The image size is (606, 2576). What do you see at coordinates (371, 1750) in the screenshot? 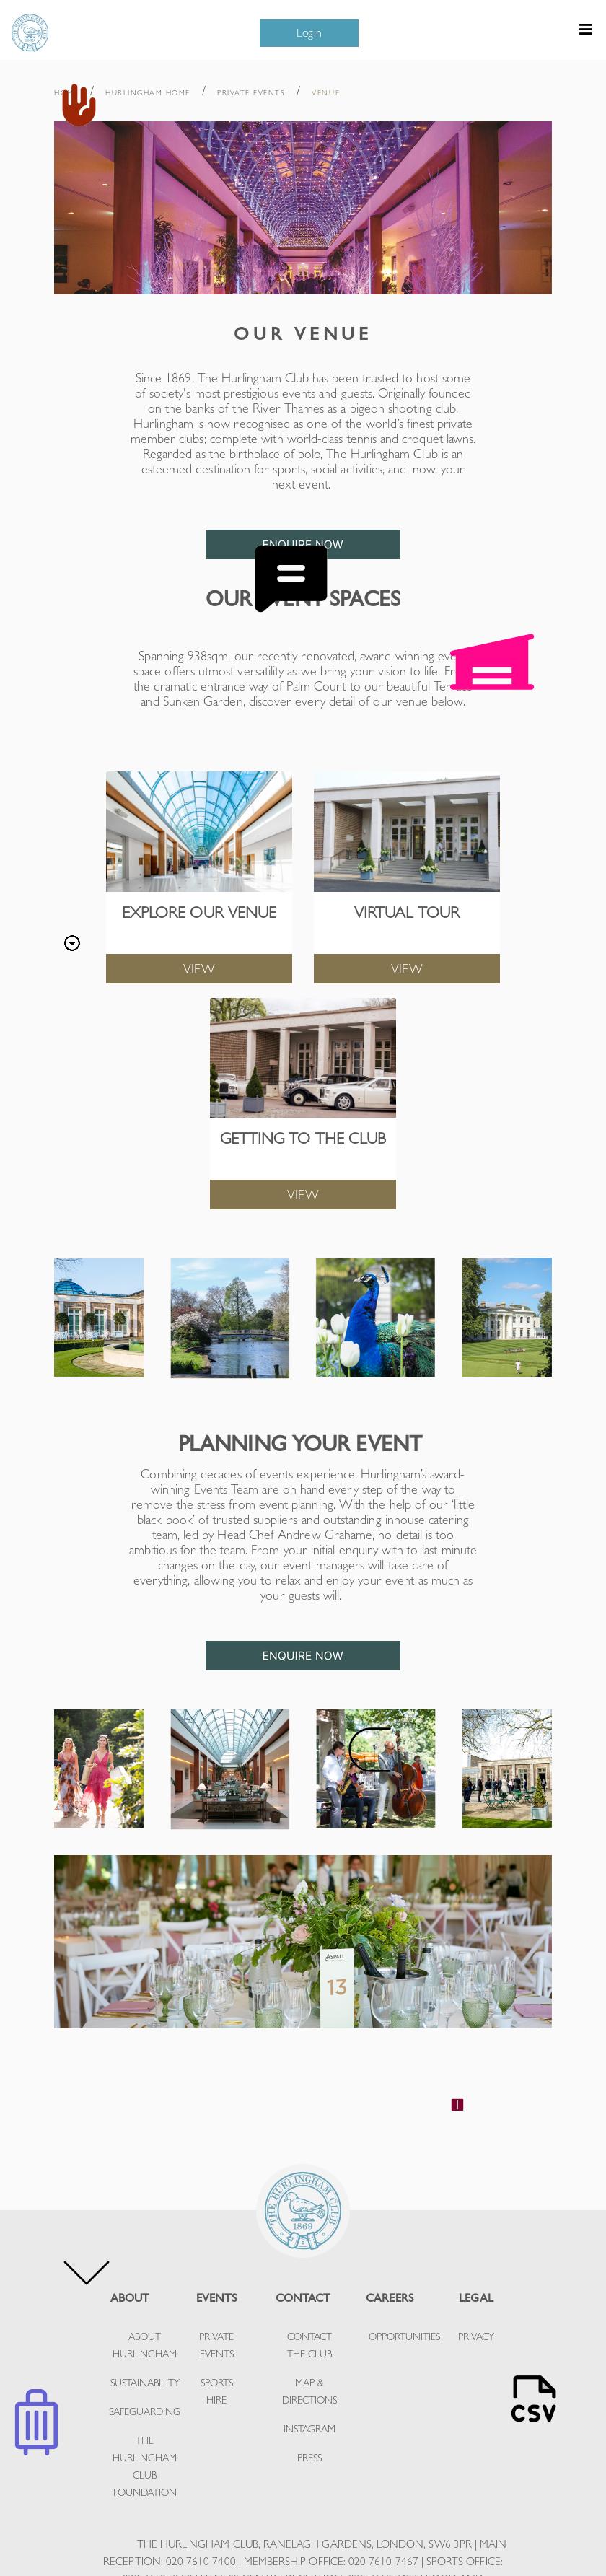
I see `indicates a proper subset relationship in mathematical notation` at bounding box center [371, 1750].